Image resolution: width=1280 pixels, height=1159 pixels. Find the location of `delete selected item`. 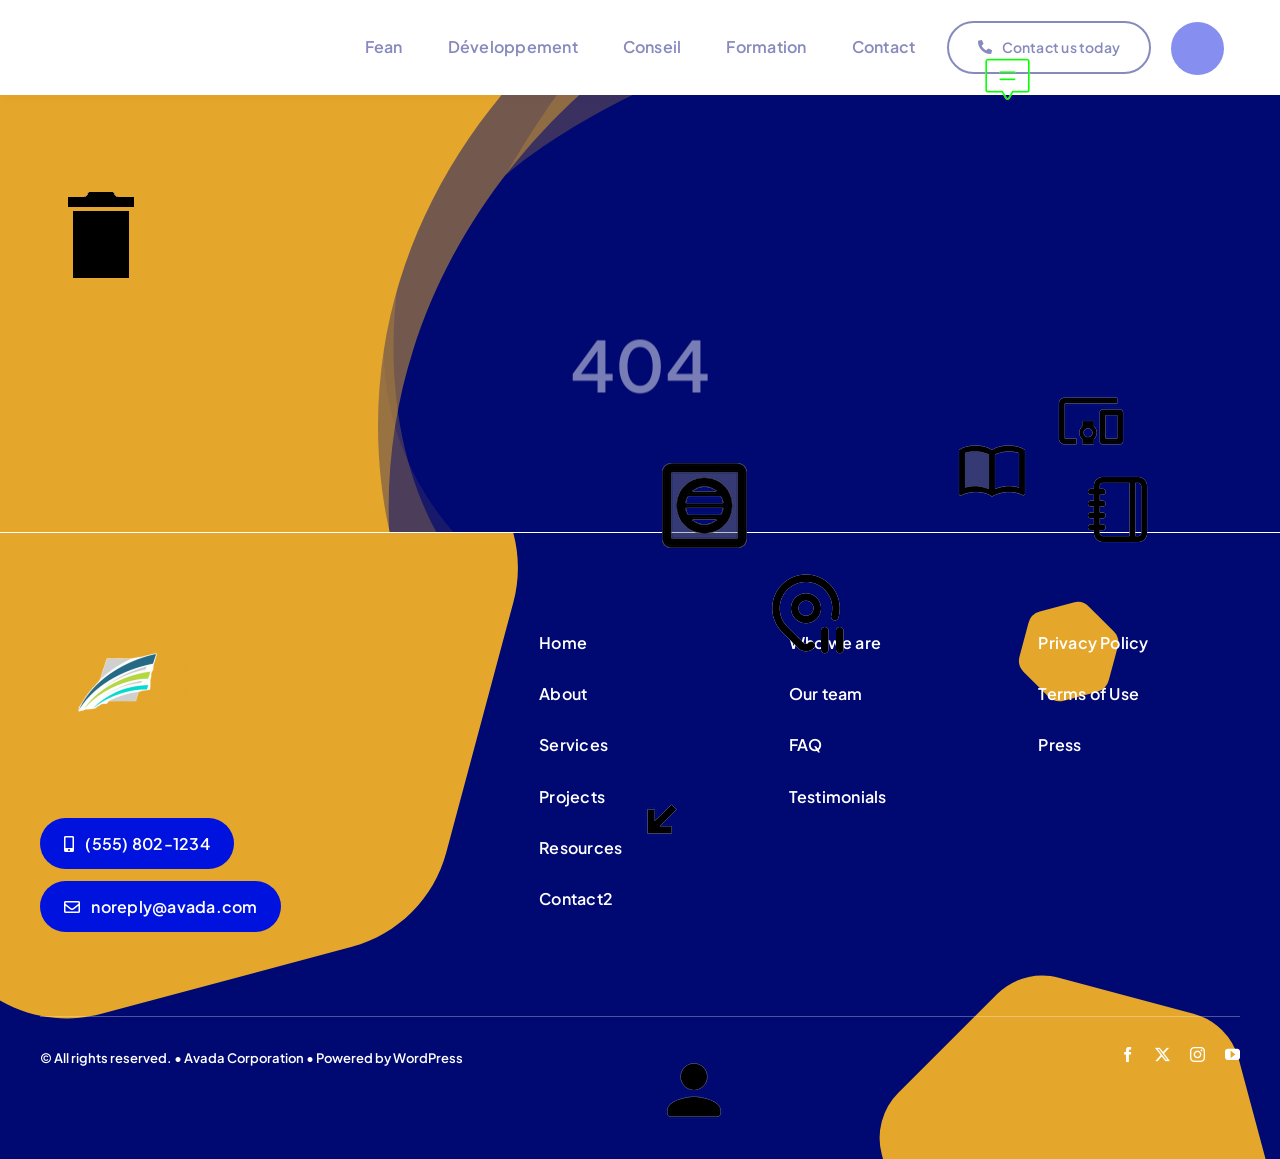

delete selected item is located at coordinates (101, 235).